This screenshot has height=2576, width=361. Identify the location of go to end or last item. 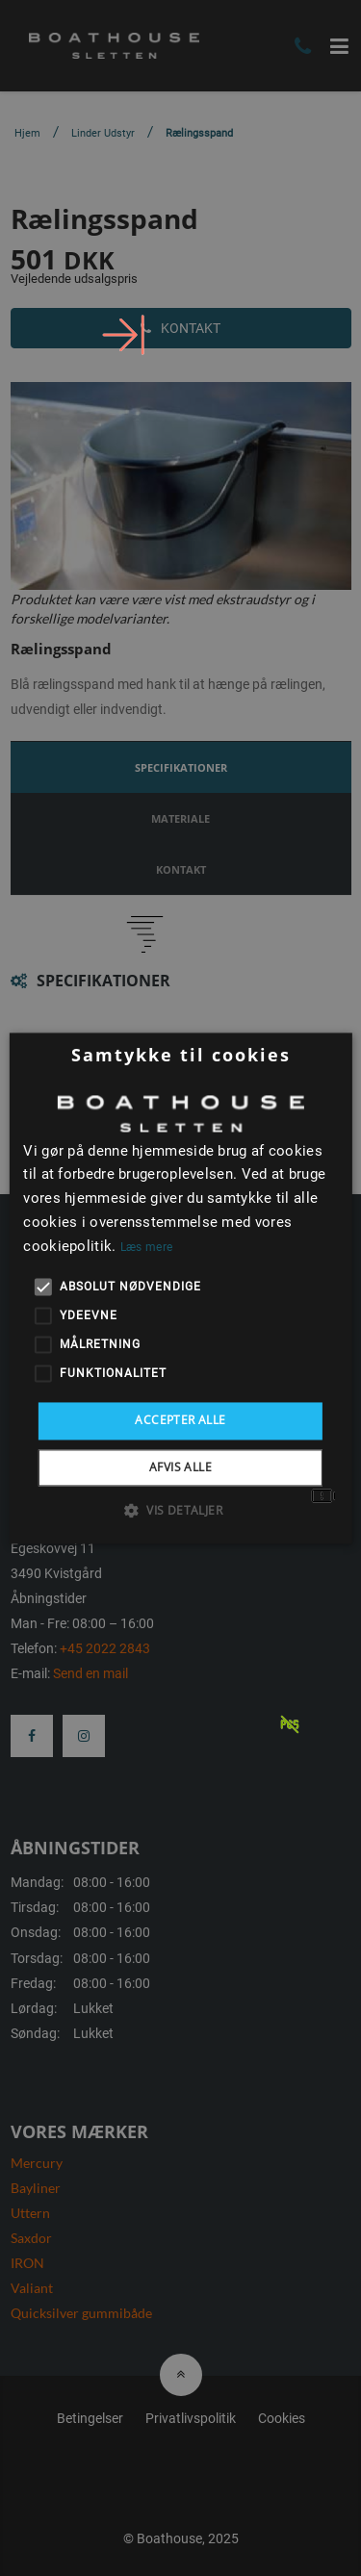
(124, 335).